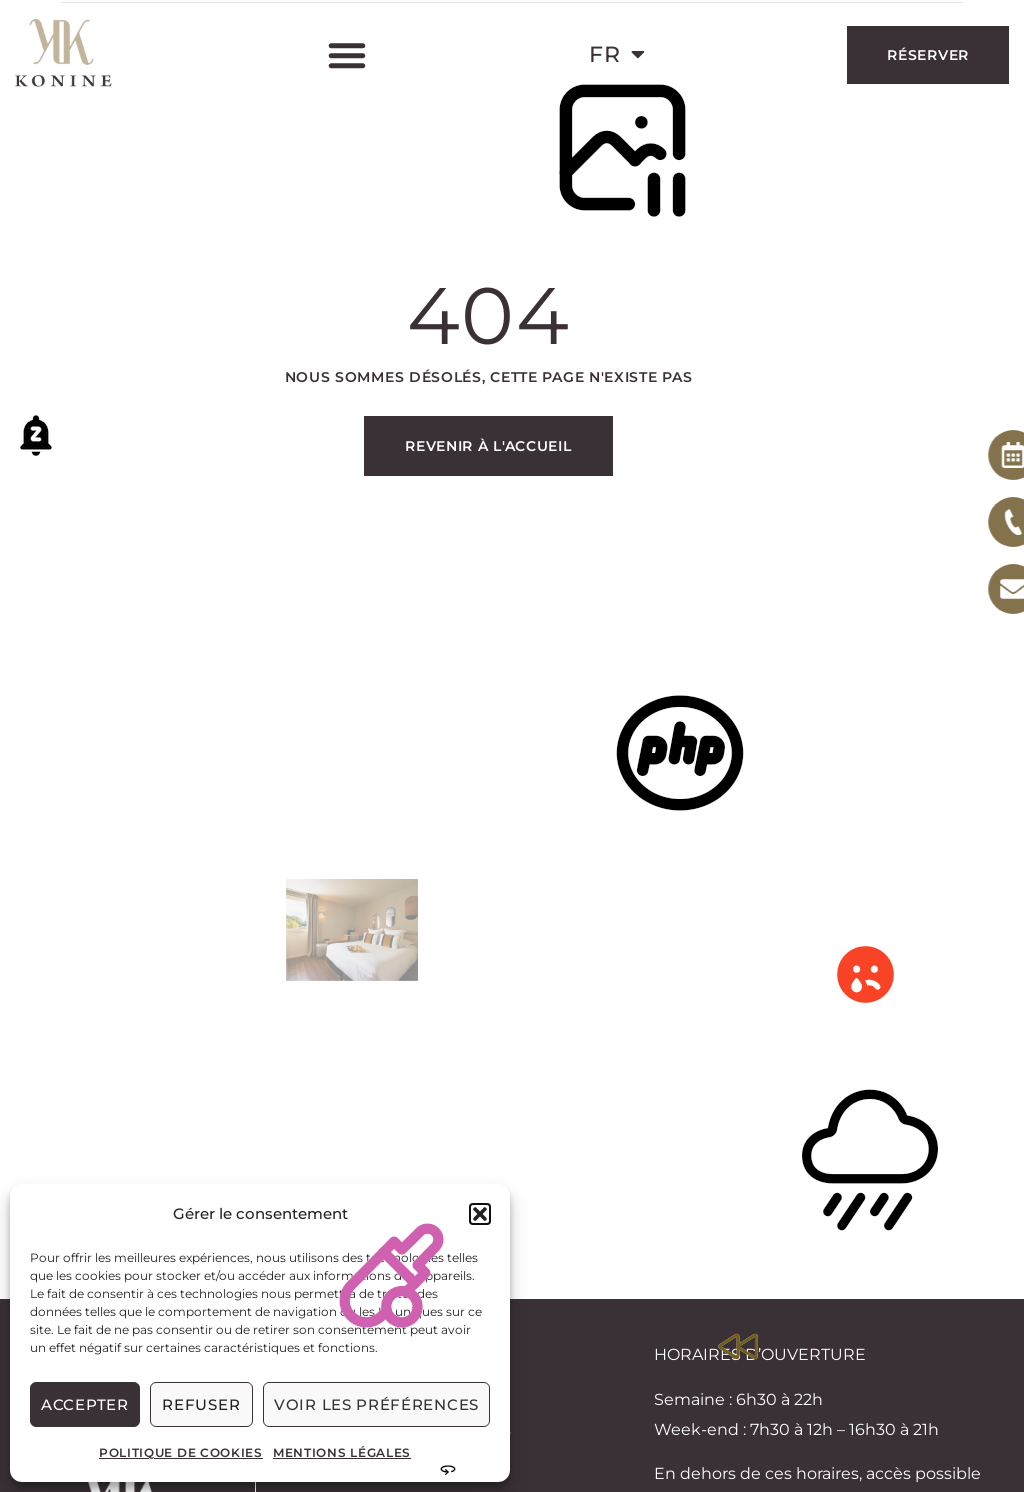 This screenshot has height=1492, width=1024. Describe the element at coordinates (36, 435) in the screenshot. I see `notifications are paused or snoozed` at that location.